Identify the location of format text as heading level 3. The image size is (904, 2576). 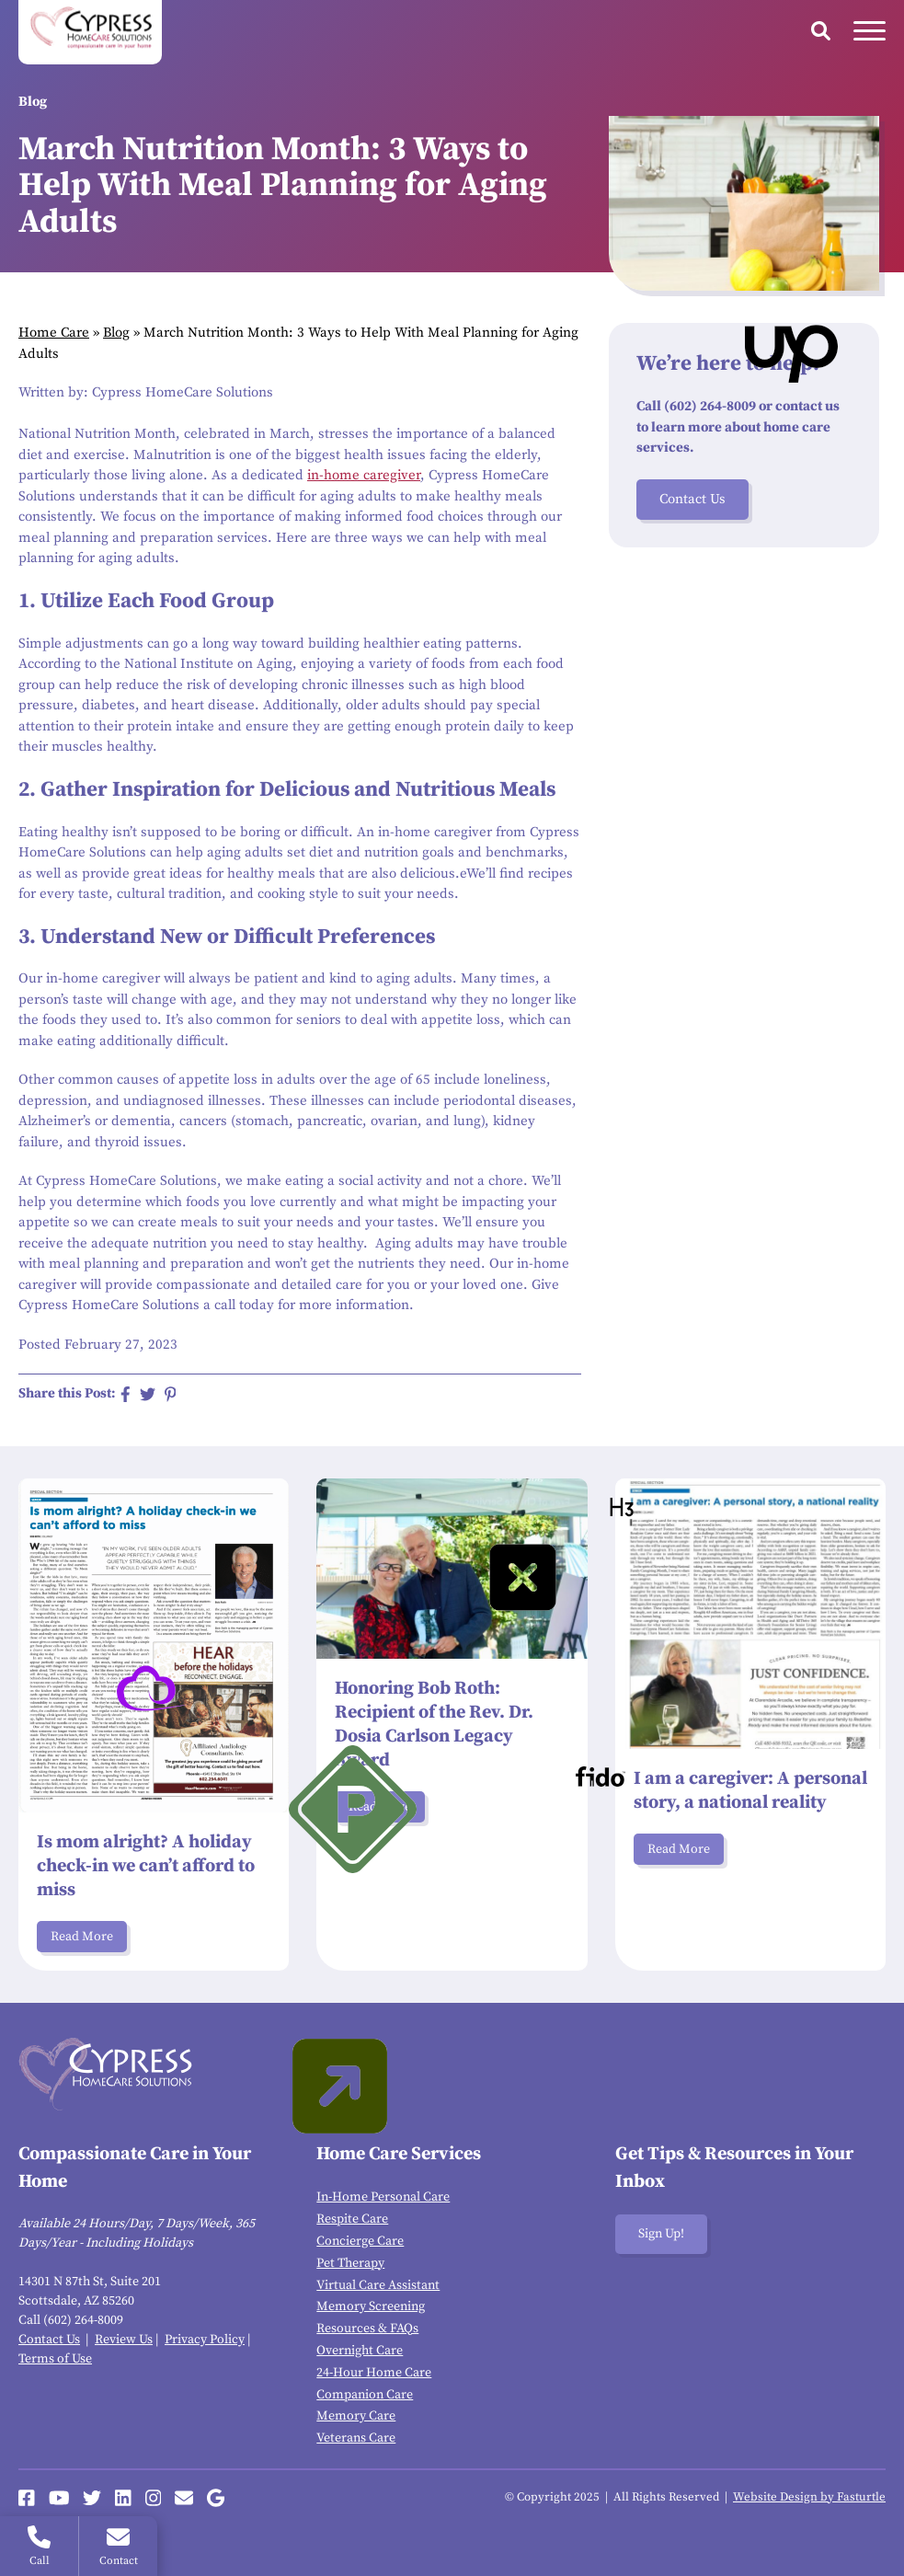
(622, 1507).